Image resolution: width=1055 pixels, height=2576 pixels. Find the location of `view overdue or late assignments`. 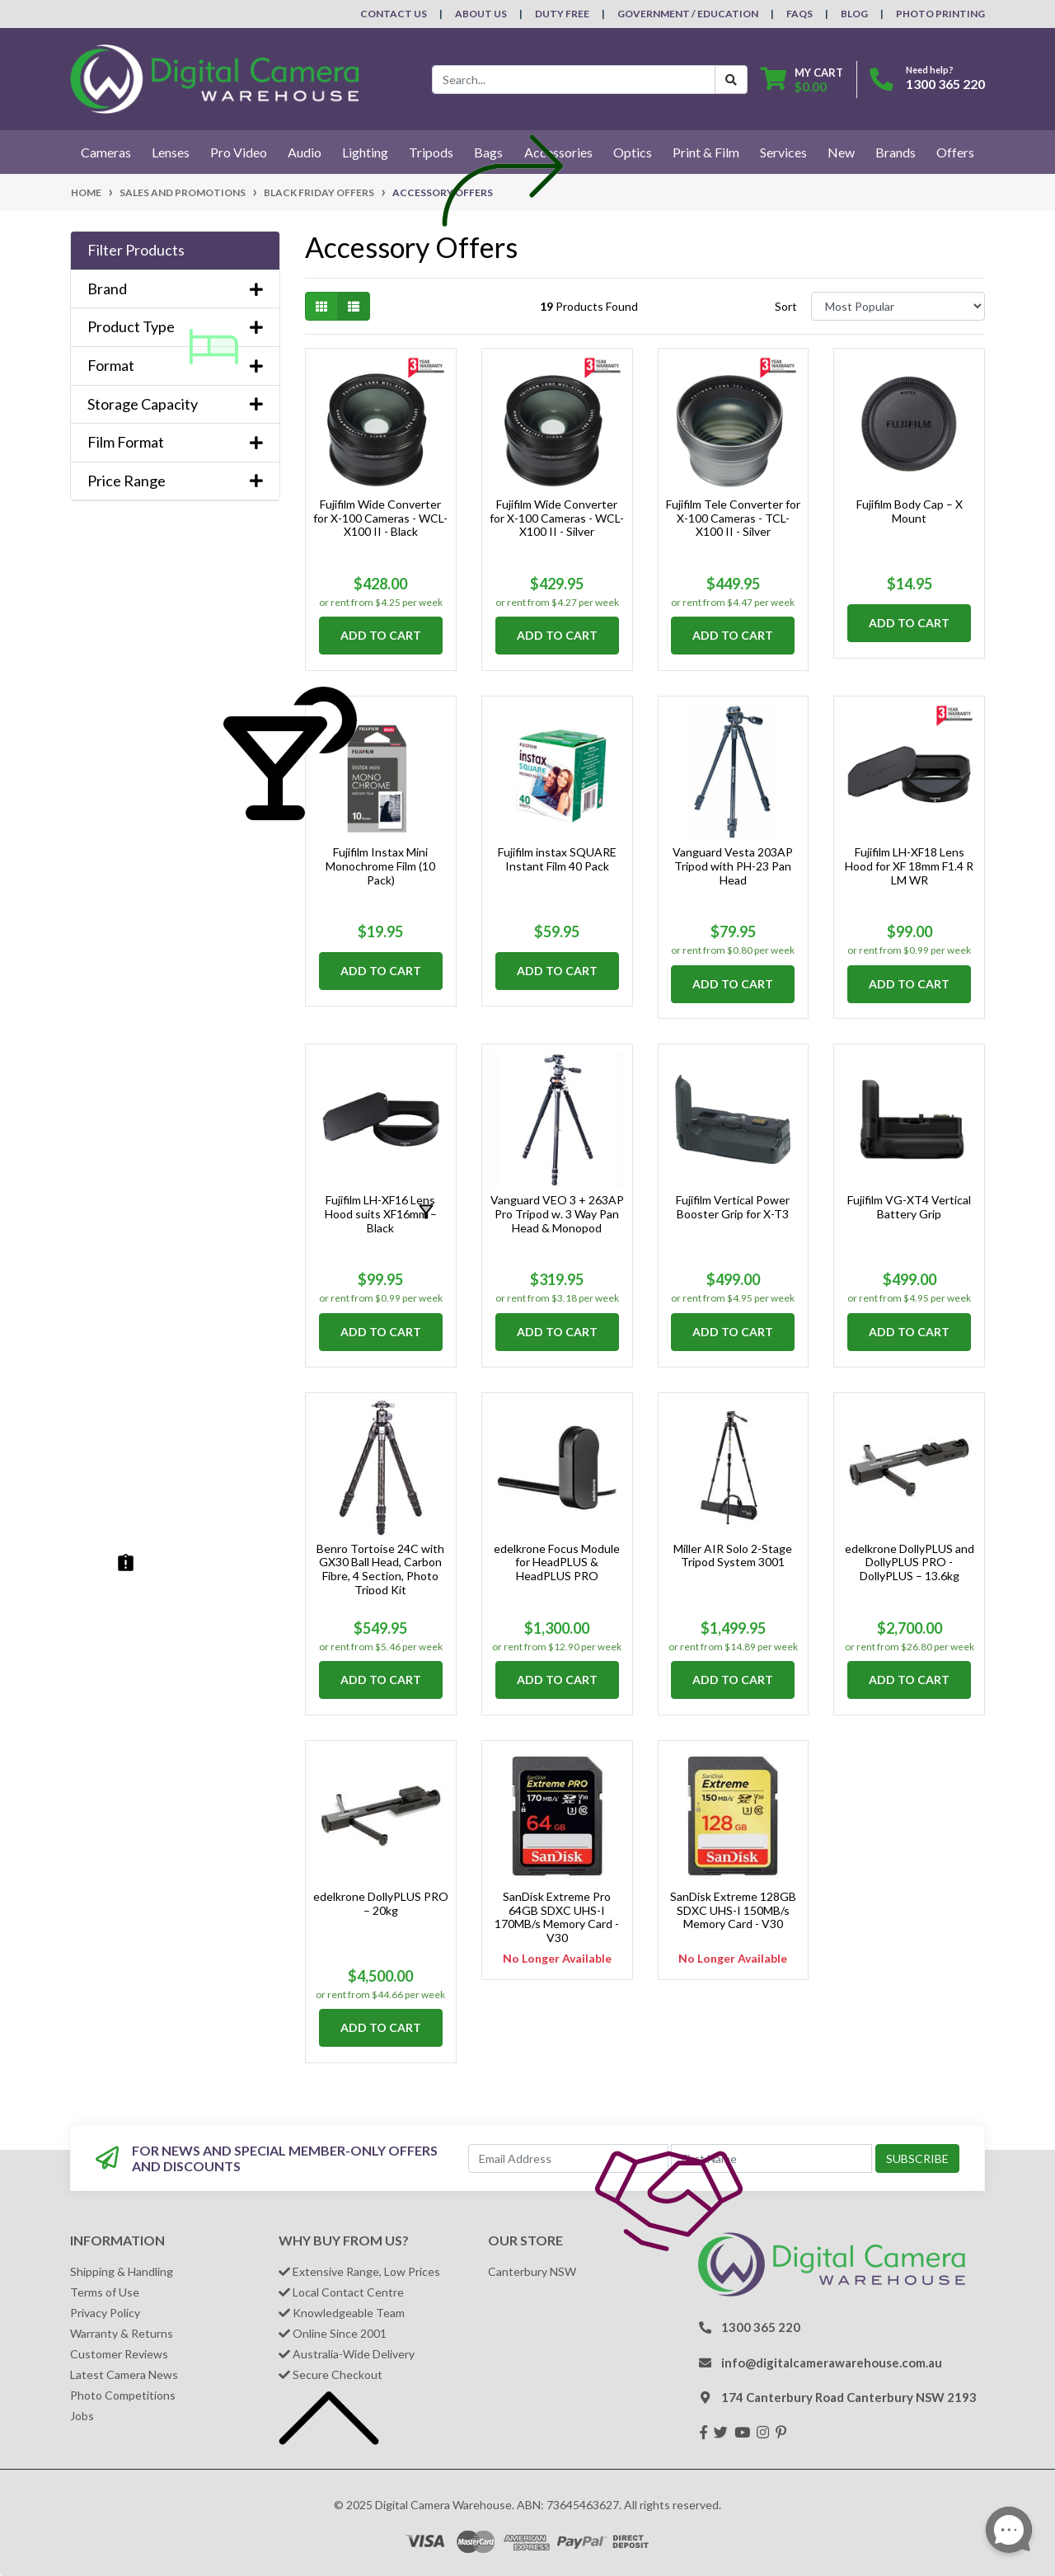

view overdue or late assignments is located at coordinates (125, 1563).